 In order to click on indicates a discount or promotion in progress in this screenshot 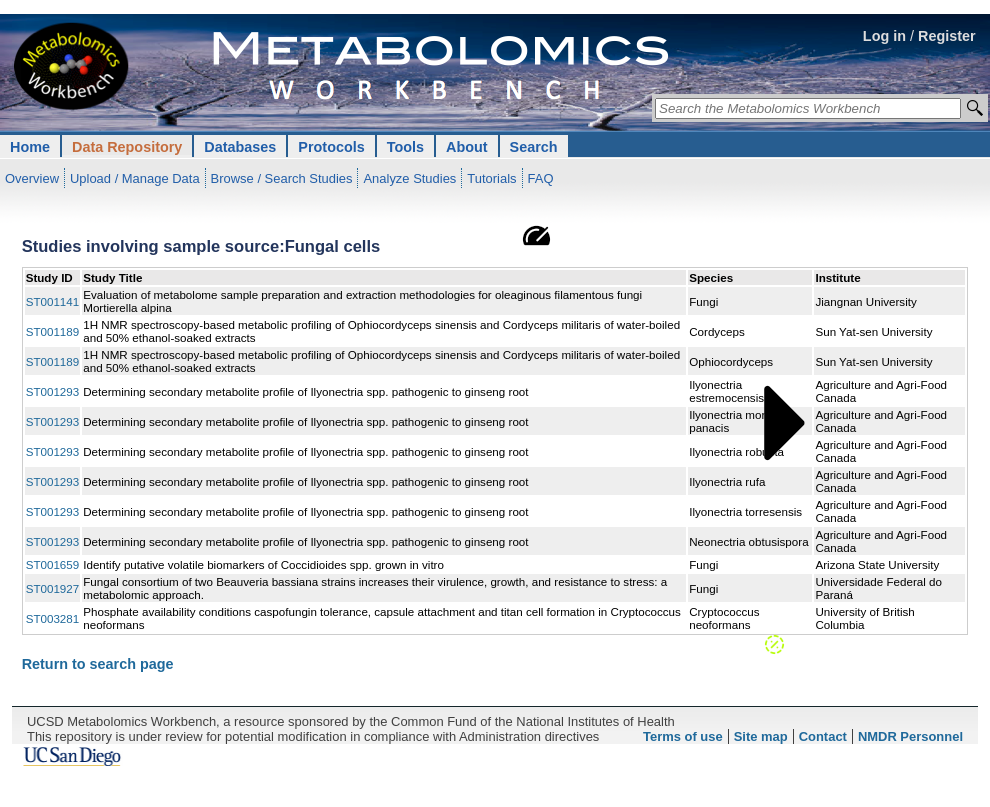, I will do `click(774, 644)`.